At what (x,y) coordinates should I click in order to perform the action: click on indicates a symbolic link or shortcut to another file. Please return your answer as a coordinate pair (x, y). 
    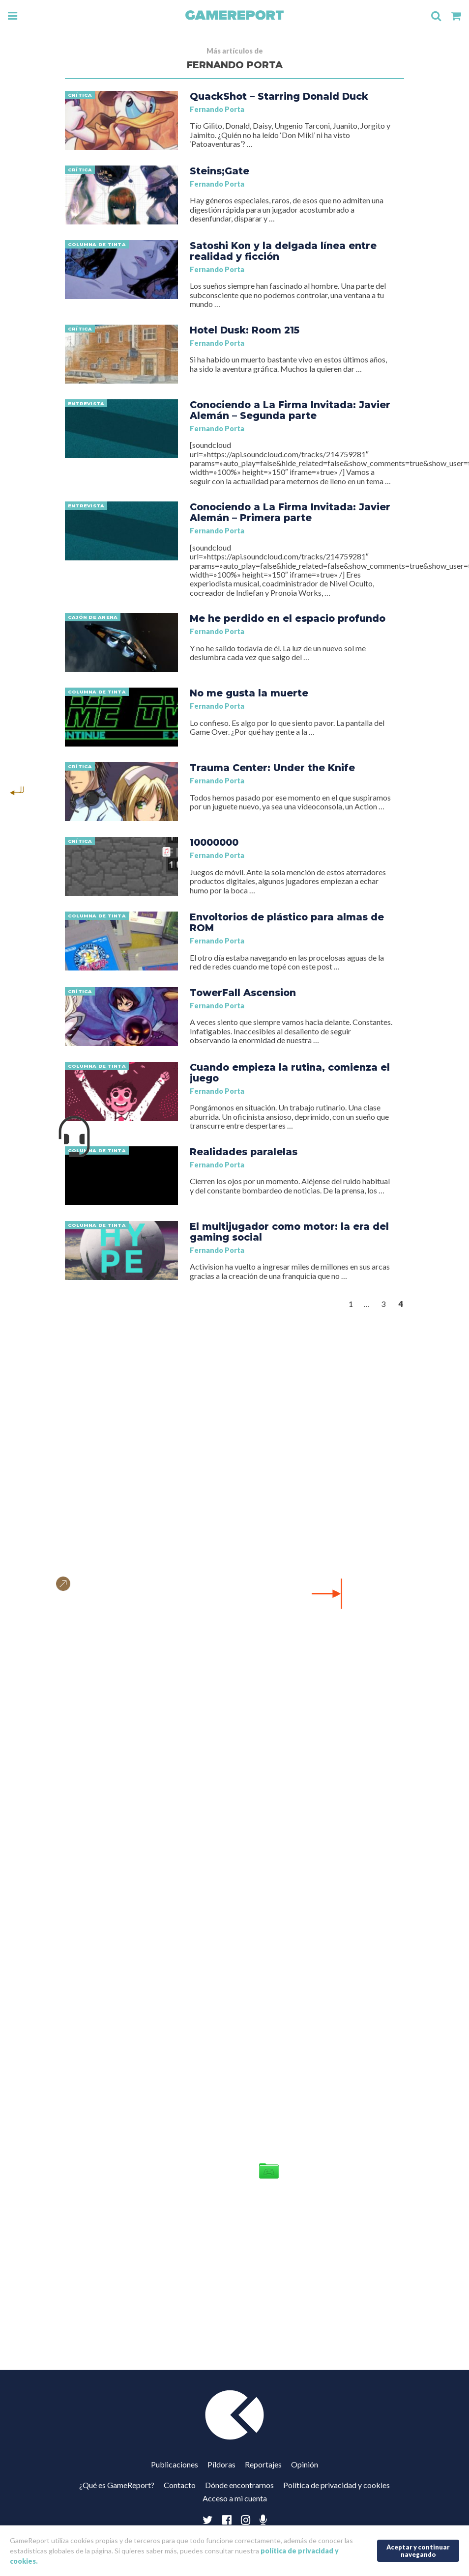
    Looking at the image, I should click on (63, 1583).